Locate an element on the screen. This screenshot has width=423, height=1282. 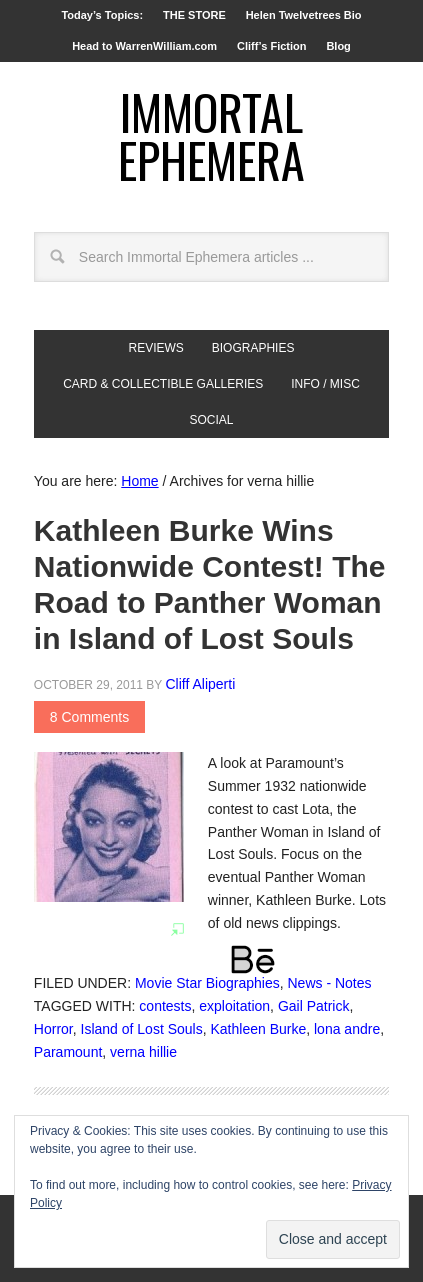
import or bring content into a container is located at coordinates (177, 929).